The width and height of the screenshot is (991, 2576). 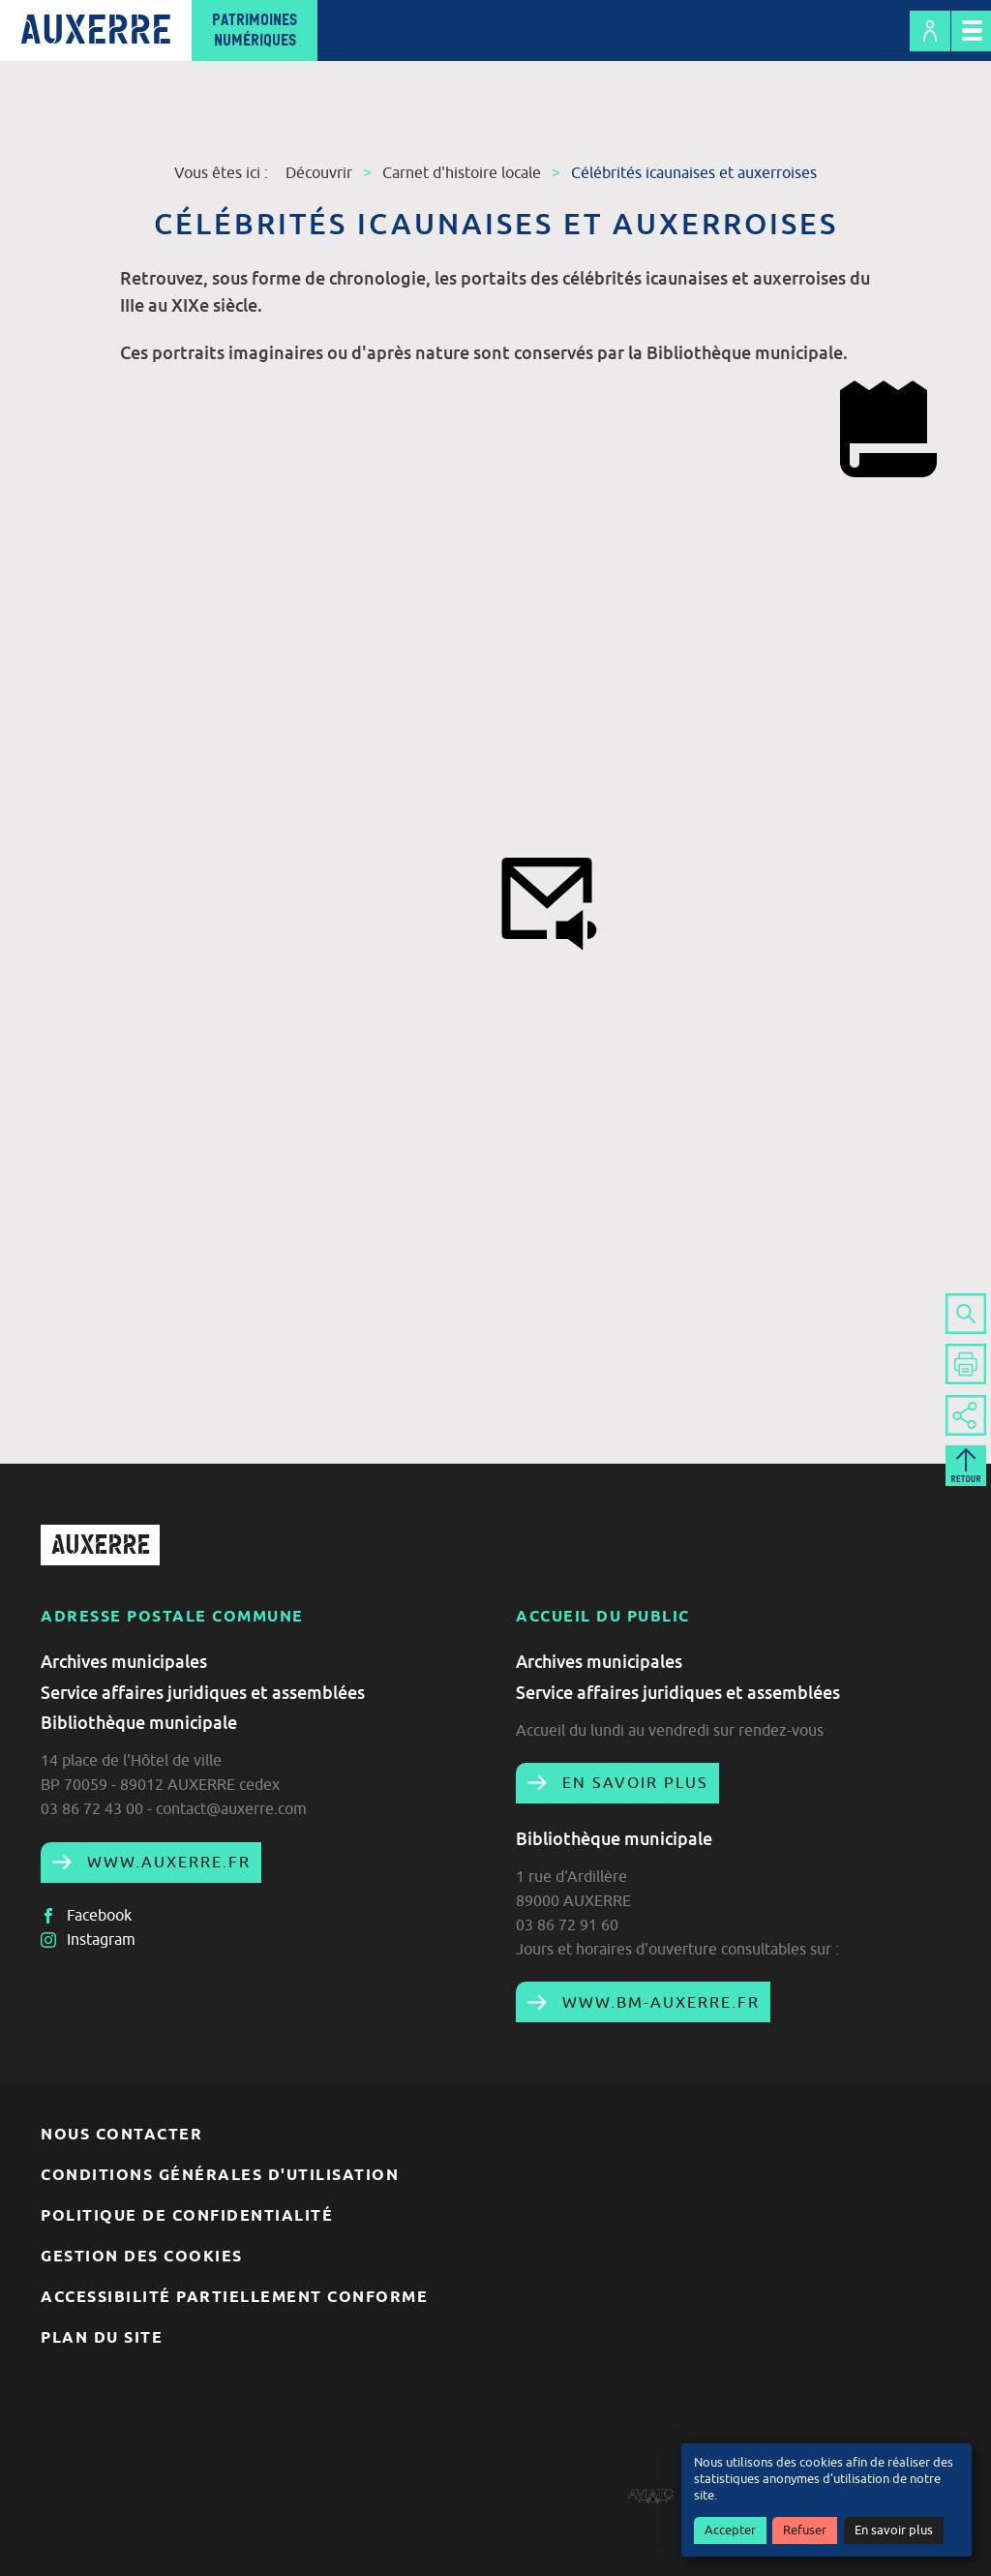 What do you see at coordinates (650, 2496) in the screenshot?
I see `aviato company logo from the tv series silicon valley` at bounding box center [650, 2496].